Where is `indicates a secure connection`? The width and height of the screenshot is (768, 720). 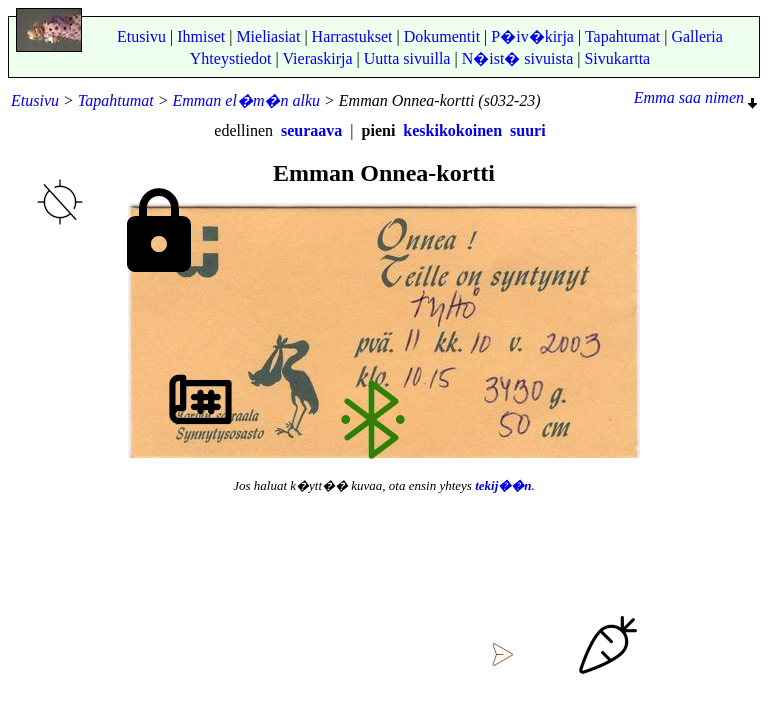 indicates a secure connection is located at coordinates (159, 232).